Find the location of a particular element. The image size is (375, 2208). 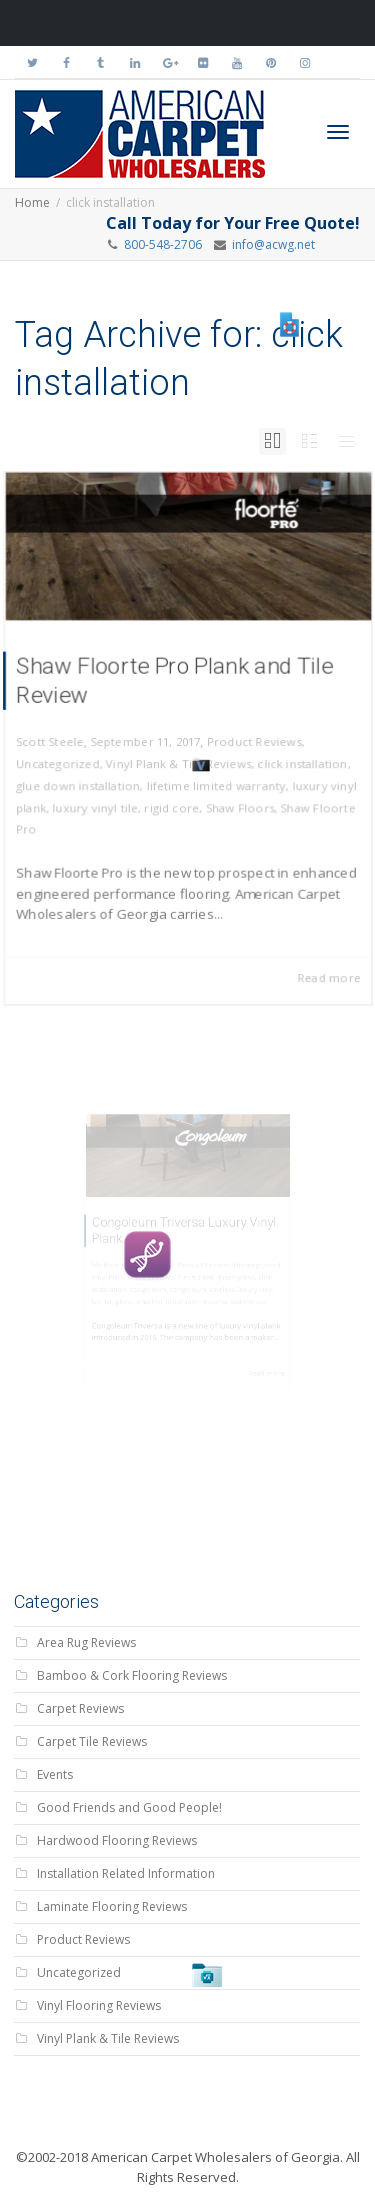

open microsoft math solver files folder is located at coordinates (207, 1976).